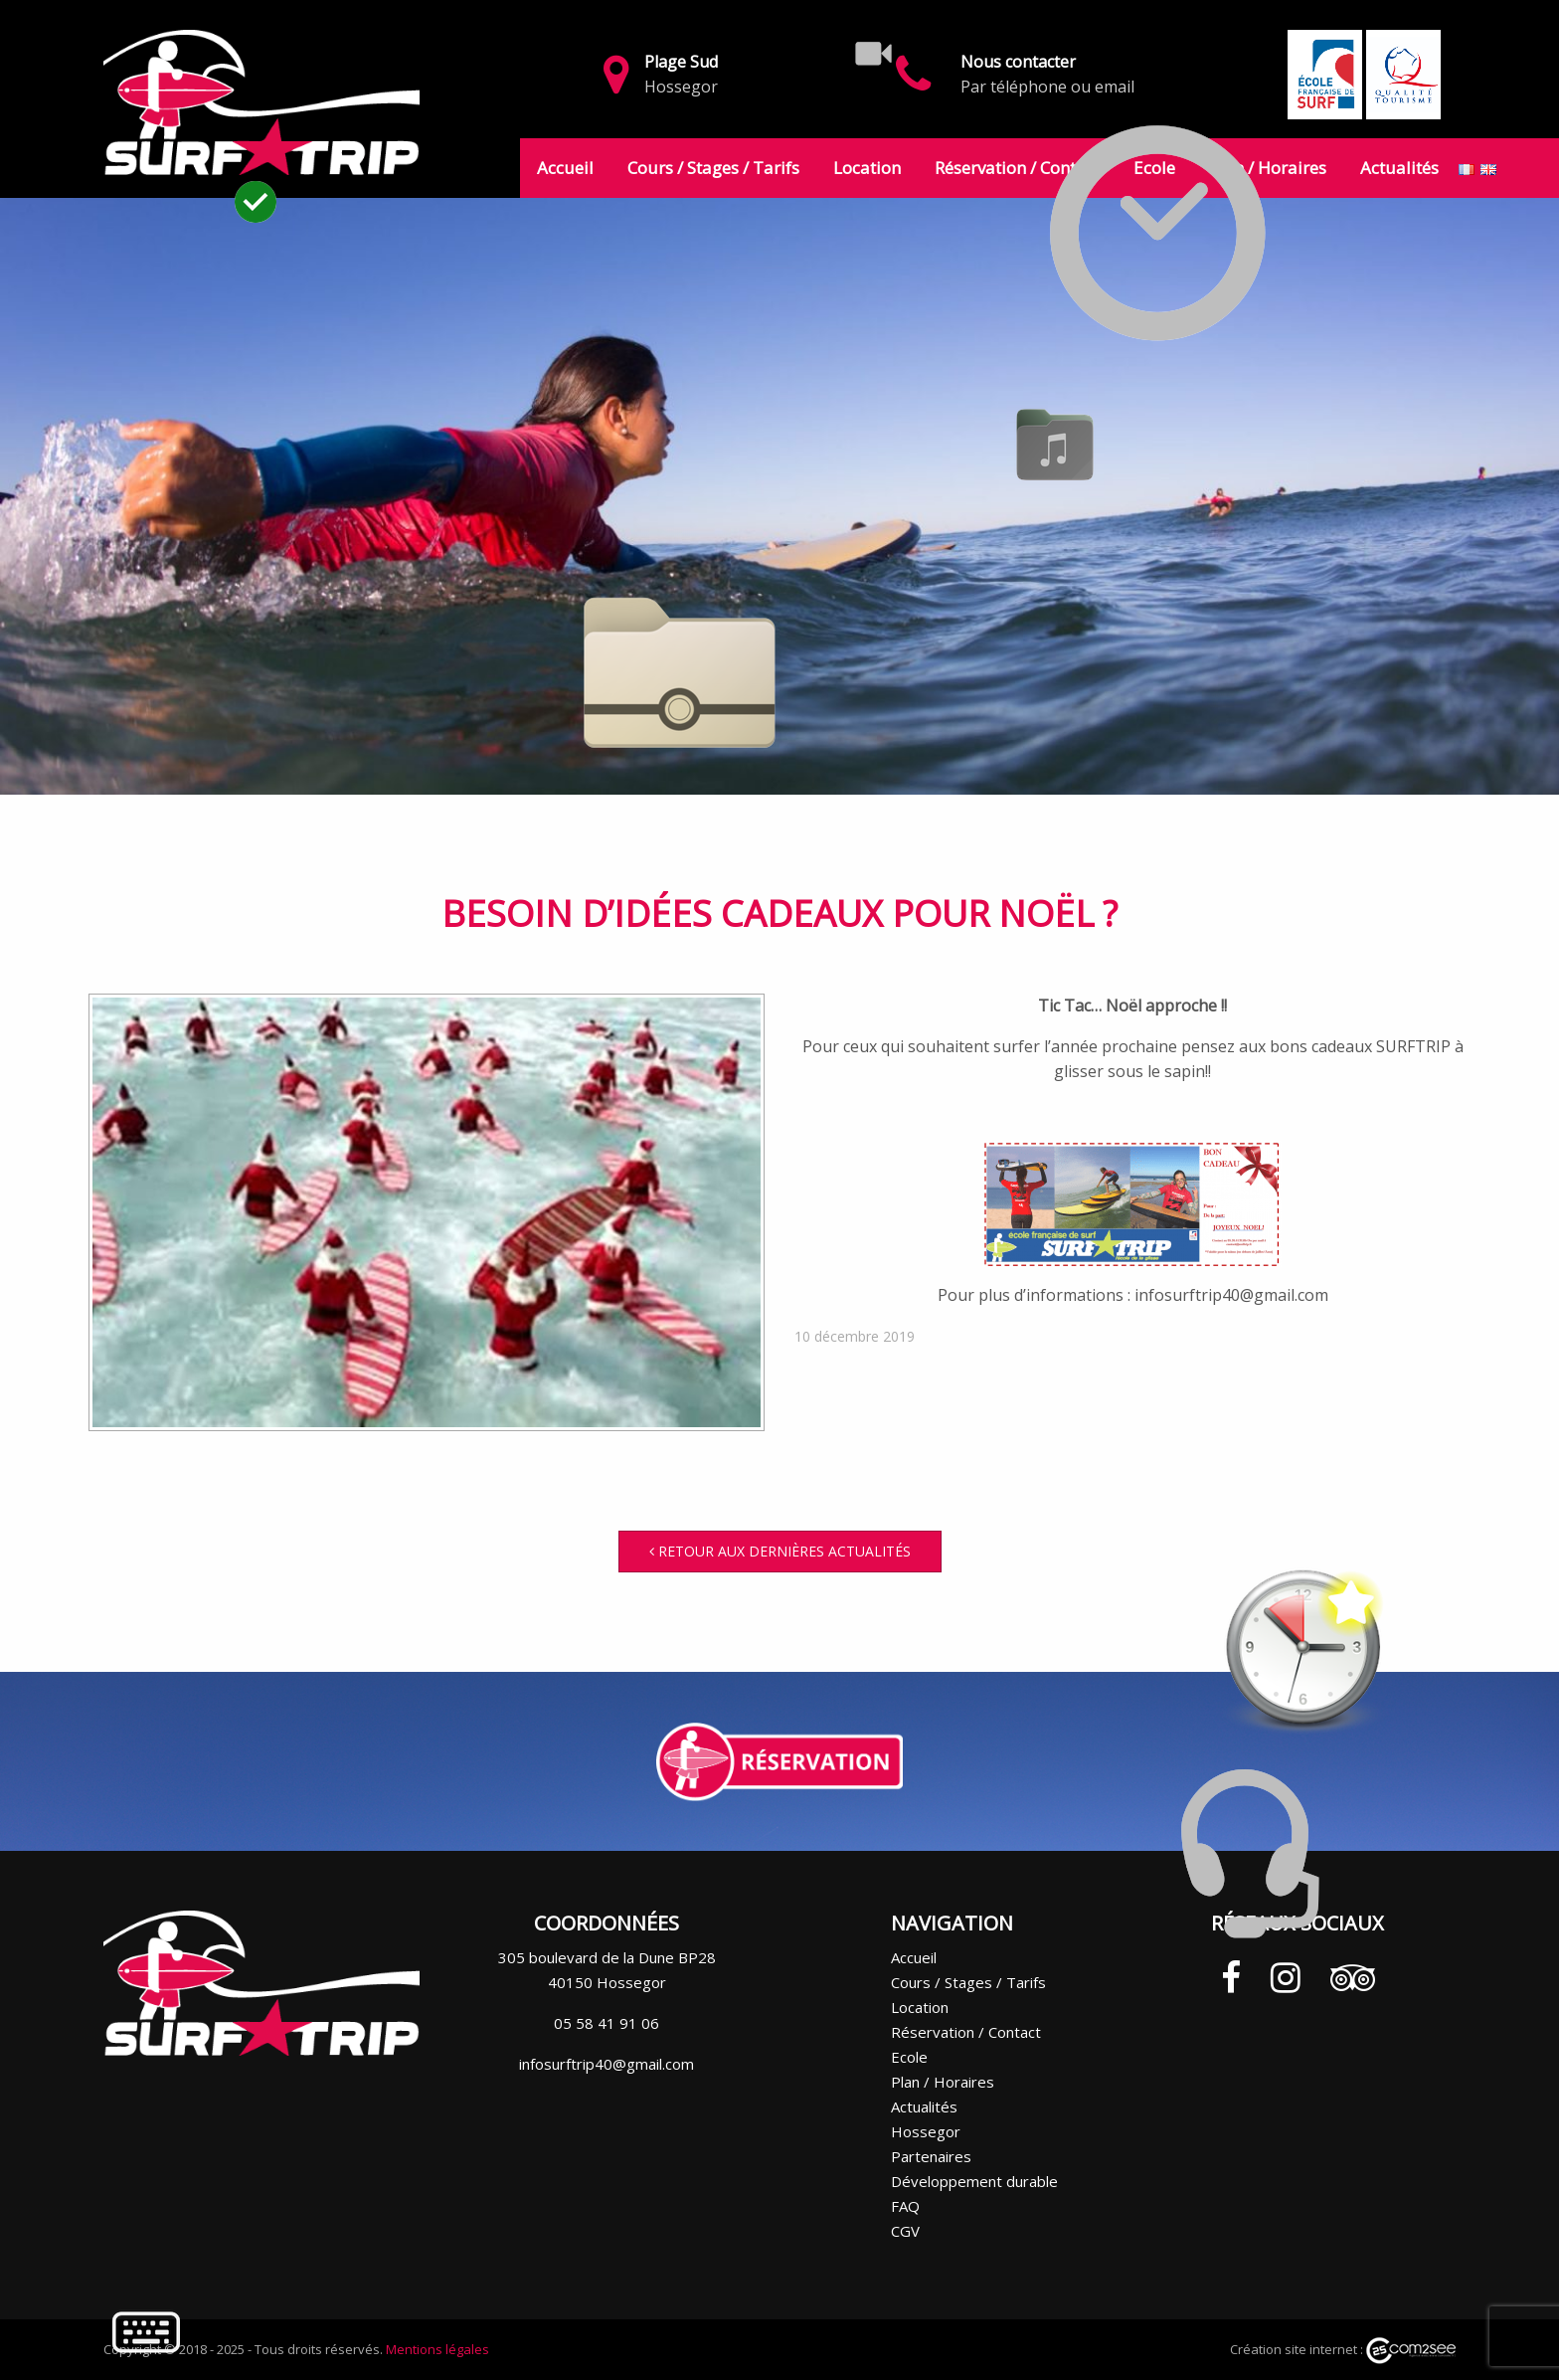 The image size is (1559, 2380). I want to click on view recently opened documents, so click(1164, 240).